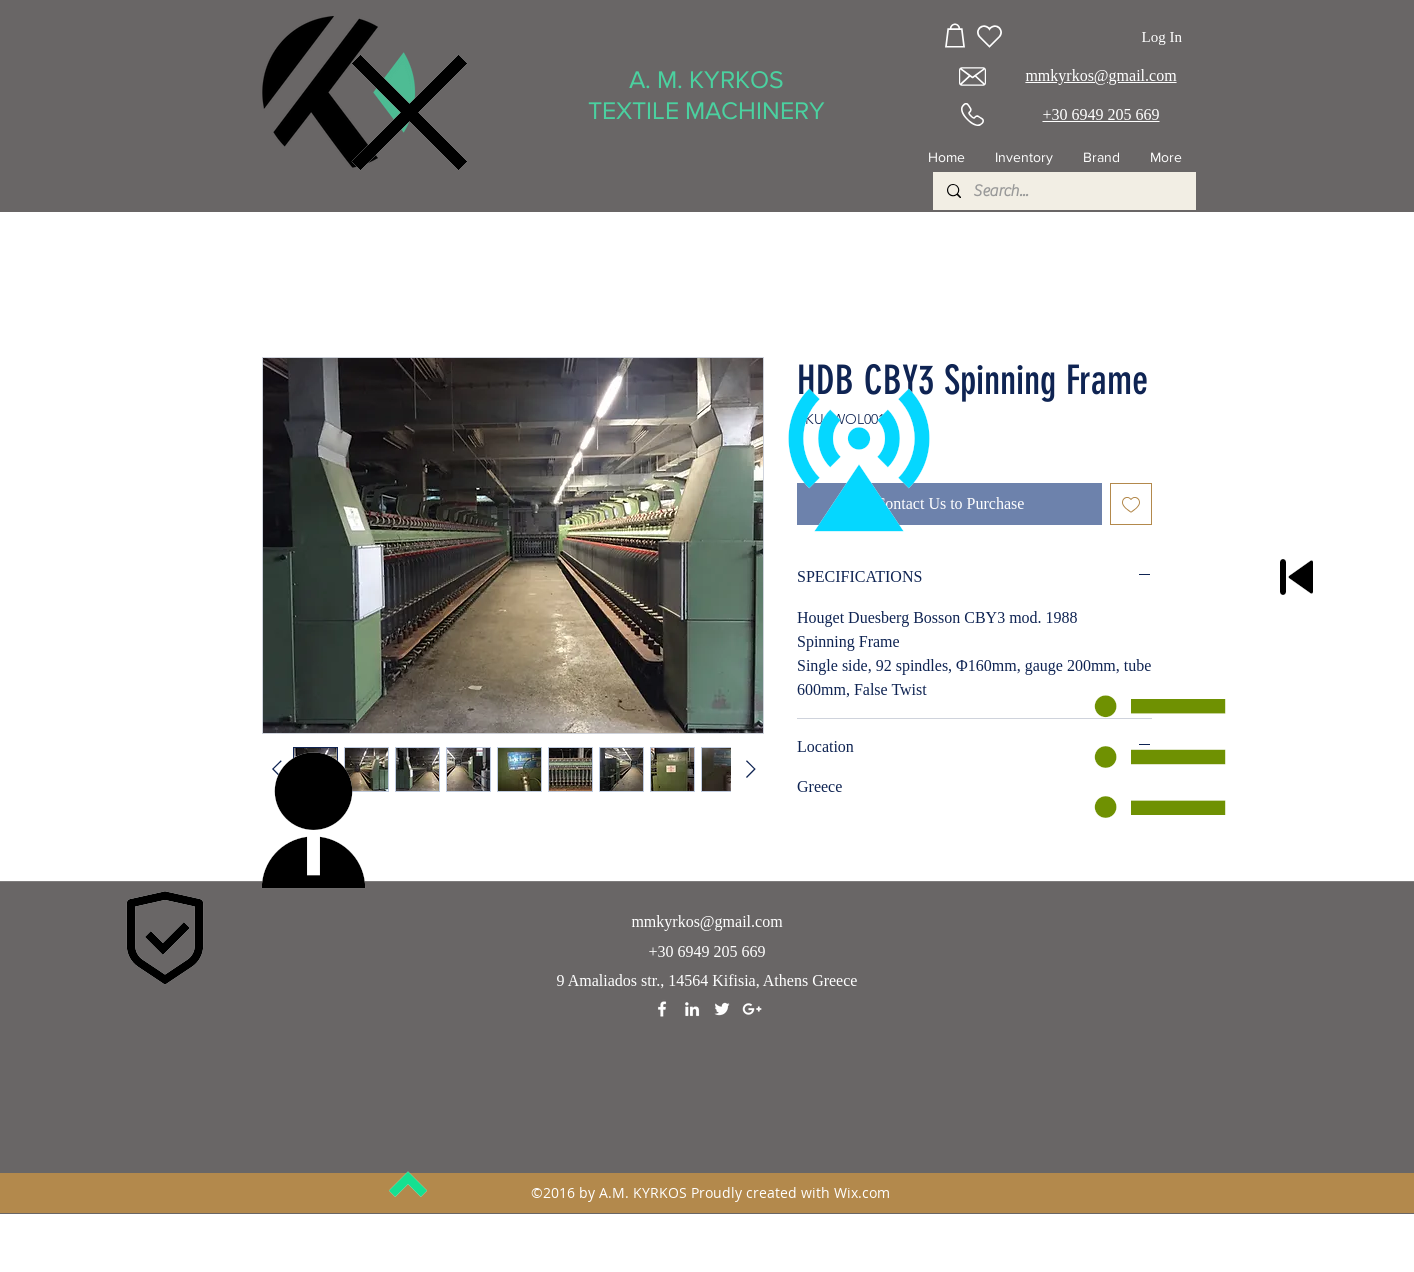 This screenshot has height=1272, width=1414. What do you see at coordinates (313, 823) in the screenshot?
I see `view your profile` at bounding box center [313, 823].